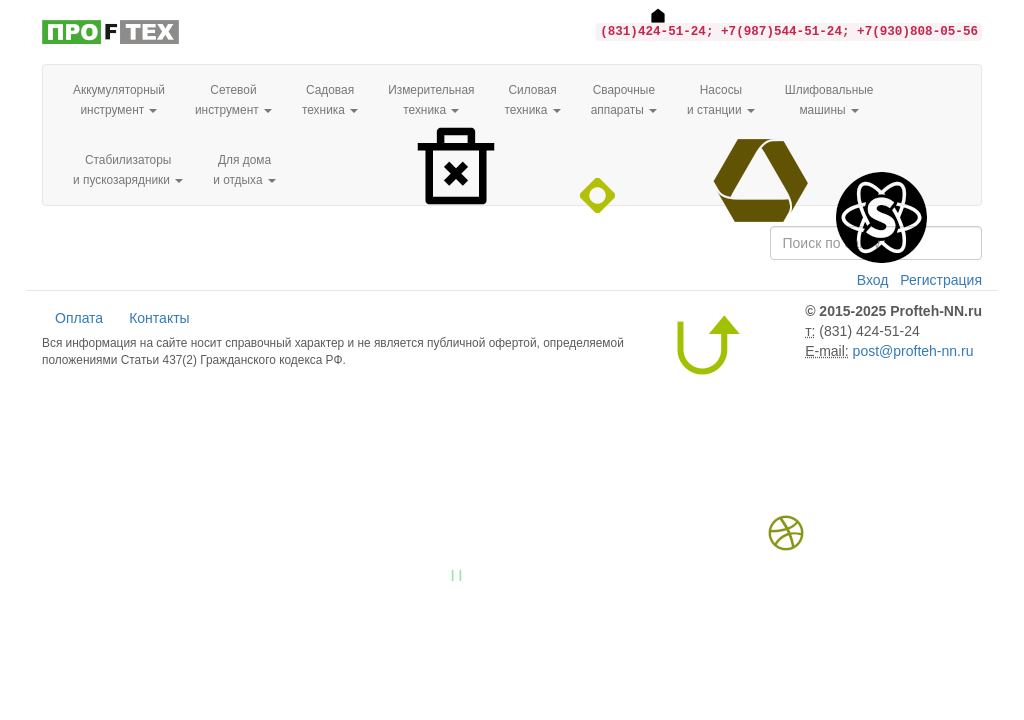  I want to click on navigate to home screen, so click(658, 16).